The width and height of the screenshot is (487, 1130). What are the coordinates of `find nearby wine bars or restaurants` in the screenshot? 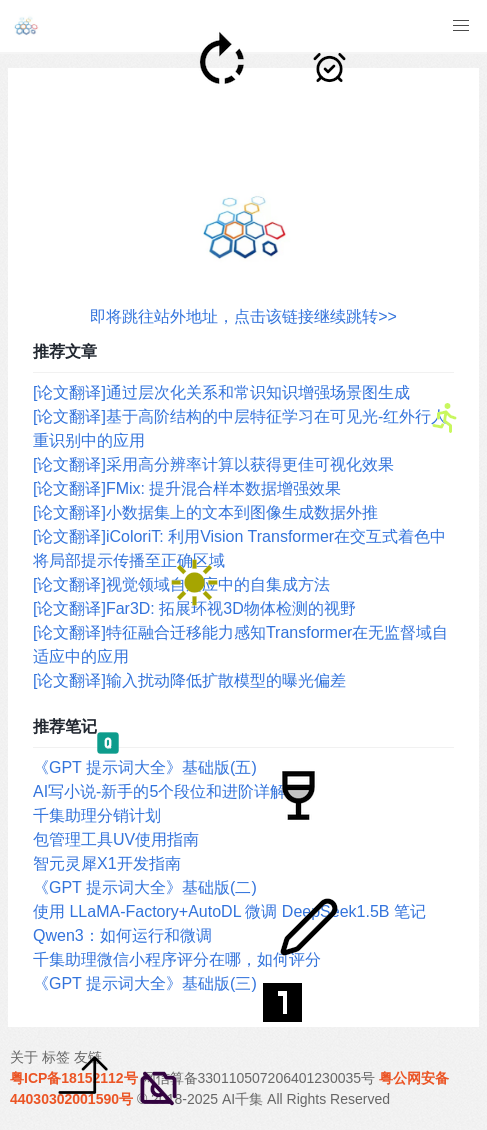 It's located at (298, 795).